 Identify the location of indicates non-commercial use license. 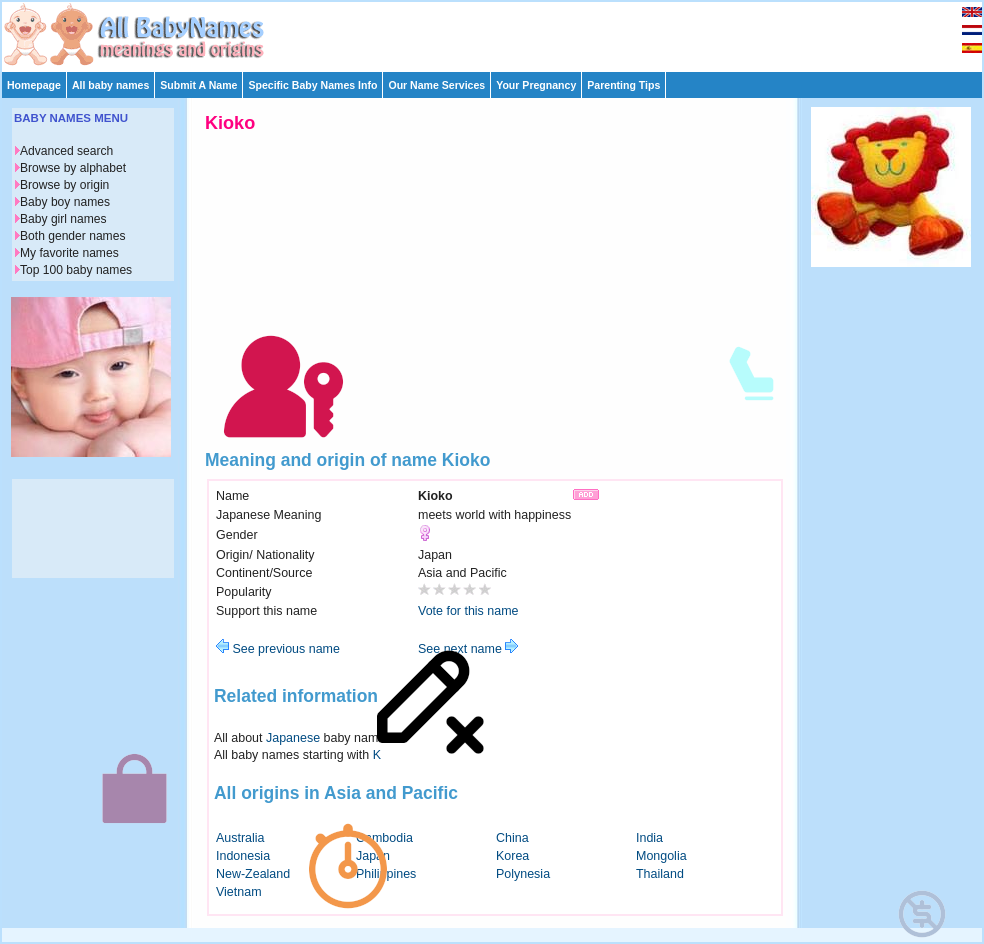
(922, 914).